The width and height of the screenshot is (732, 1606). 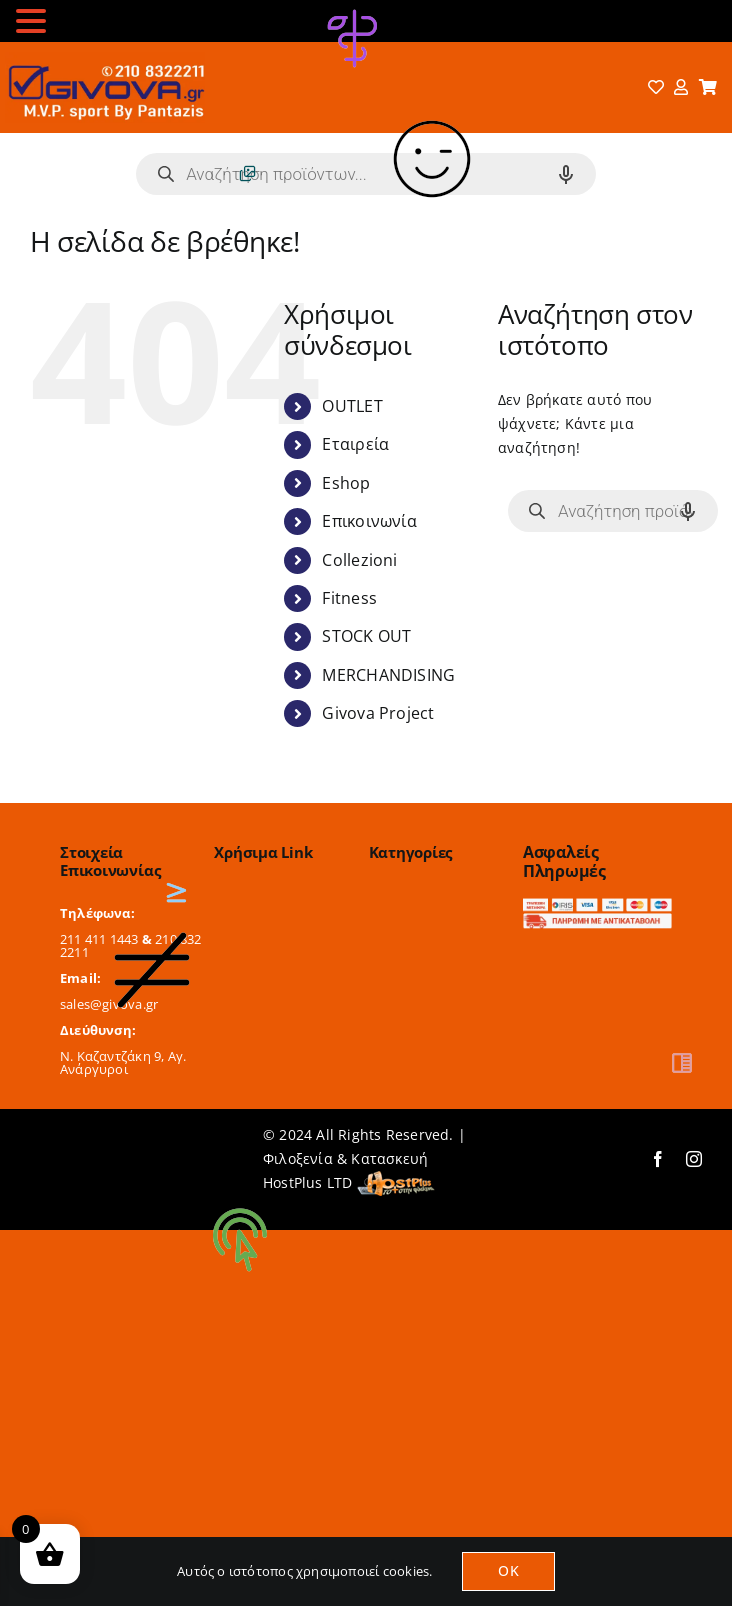 What do you see at coordinates (432, 159) in the screenshot?
I see `insert a winking emoji or emoticon` at bounding box center [432, 159].